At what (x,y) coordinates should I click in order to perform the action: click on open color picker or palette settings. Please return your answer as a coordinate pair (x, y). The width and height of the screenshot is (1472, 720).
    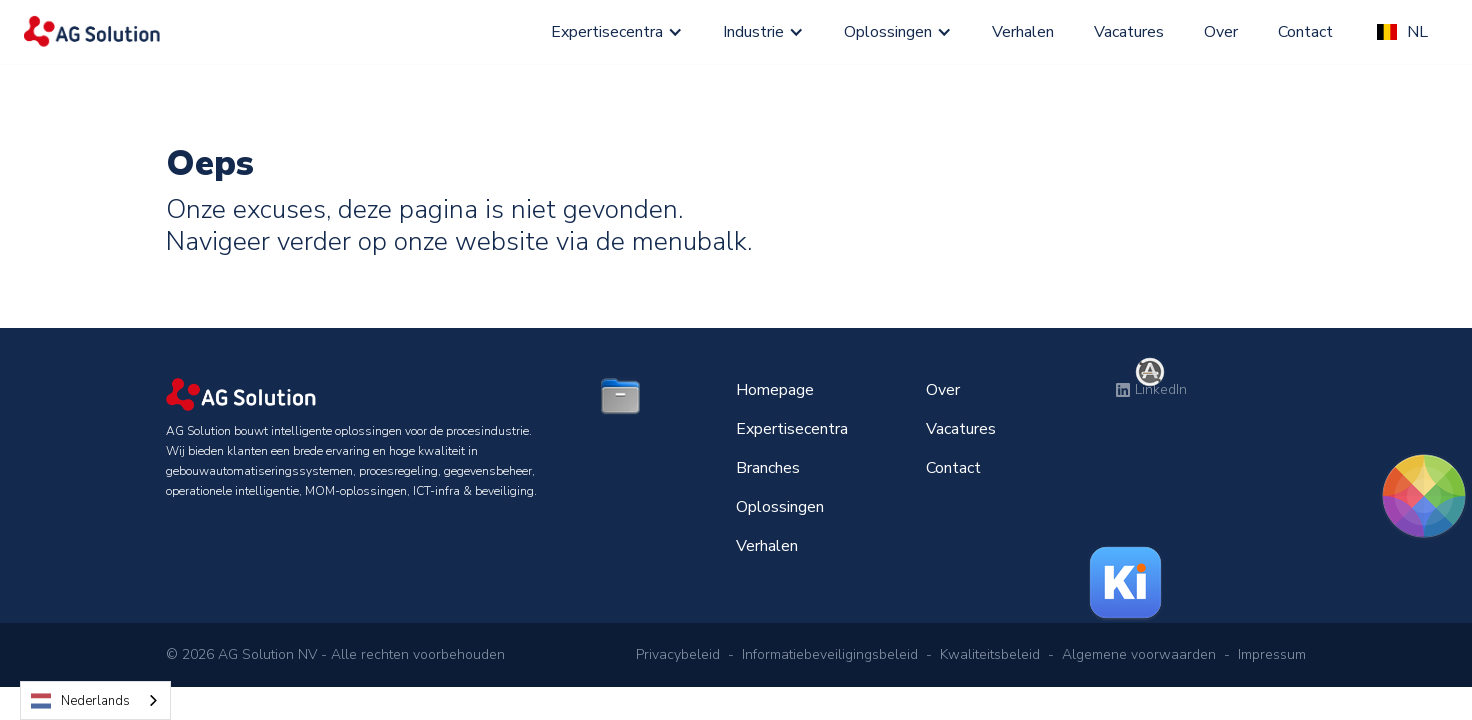
    Looking at the image, I should click on (1424, 496).